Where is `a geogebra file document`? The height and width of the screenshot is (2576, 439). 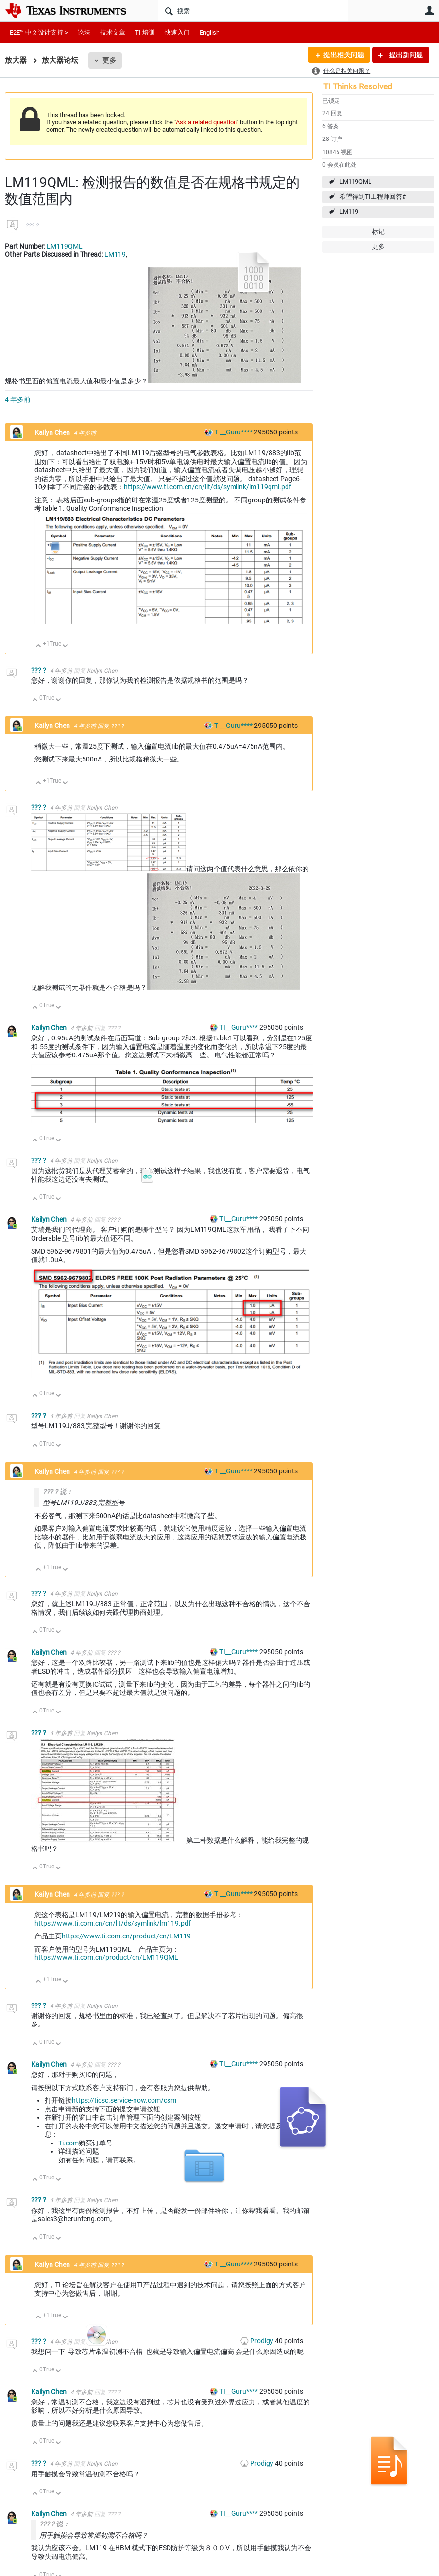 a geogebra file document is located at coordinates (303, 2118).